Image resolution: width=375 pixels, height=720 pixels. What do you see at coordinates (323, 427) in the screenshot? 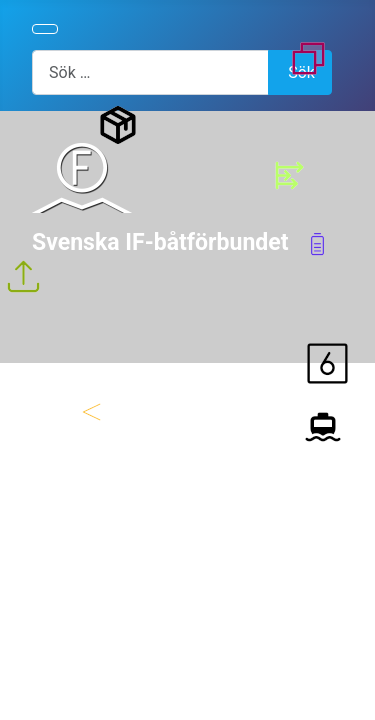
I see `ferry or boat transportation option` at bounding box center [323, 427].